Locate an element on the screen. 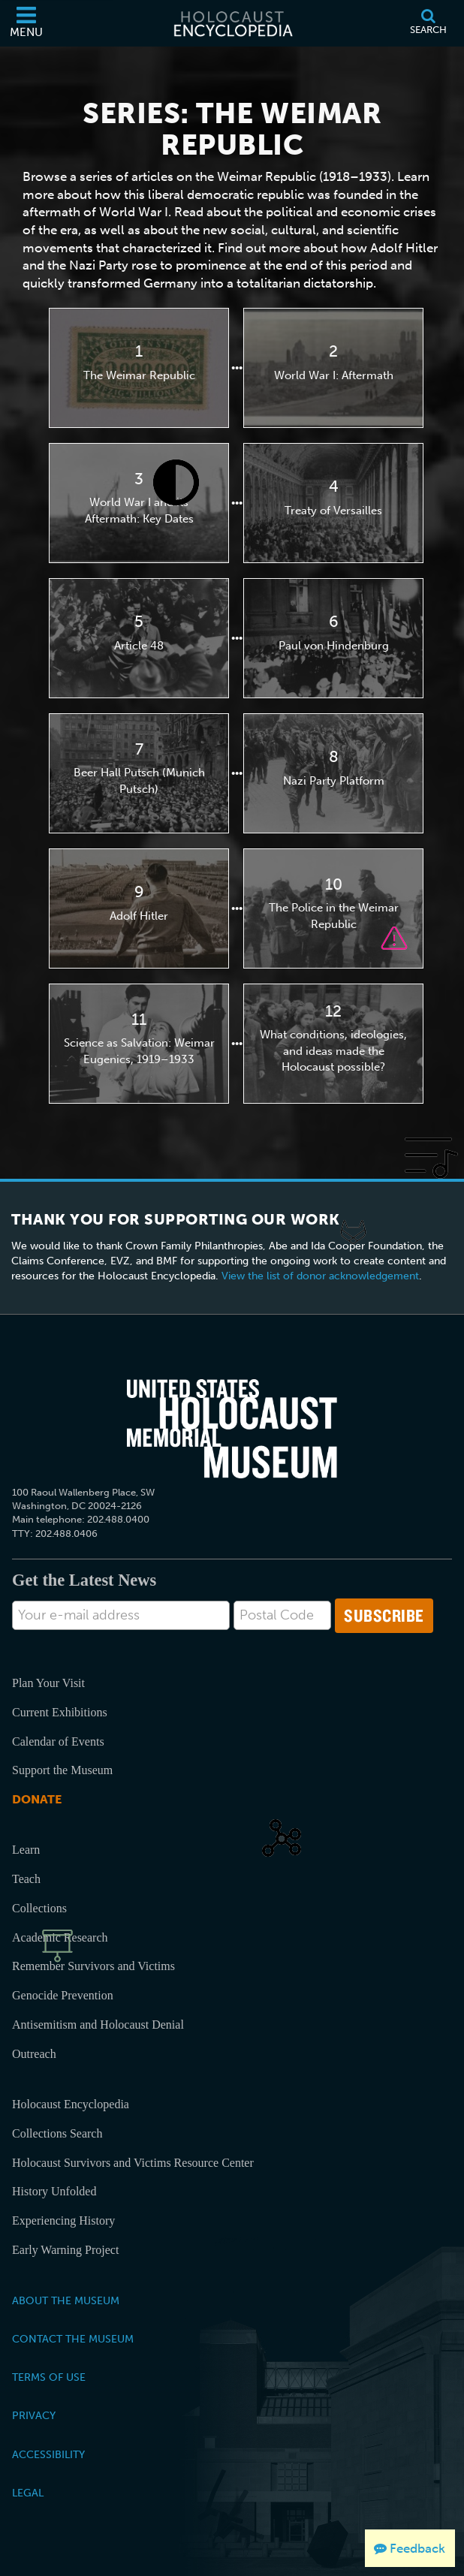 This screenshot has width=464, height=2576. link to gitlab repository is located at coordinates (353, 1231).